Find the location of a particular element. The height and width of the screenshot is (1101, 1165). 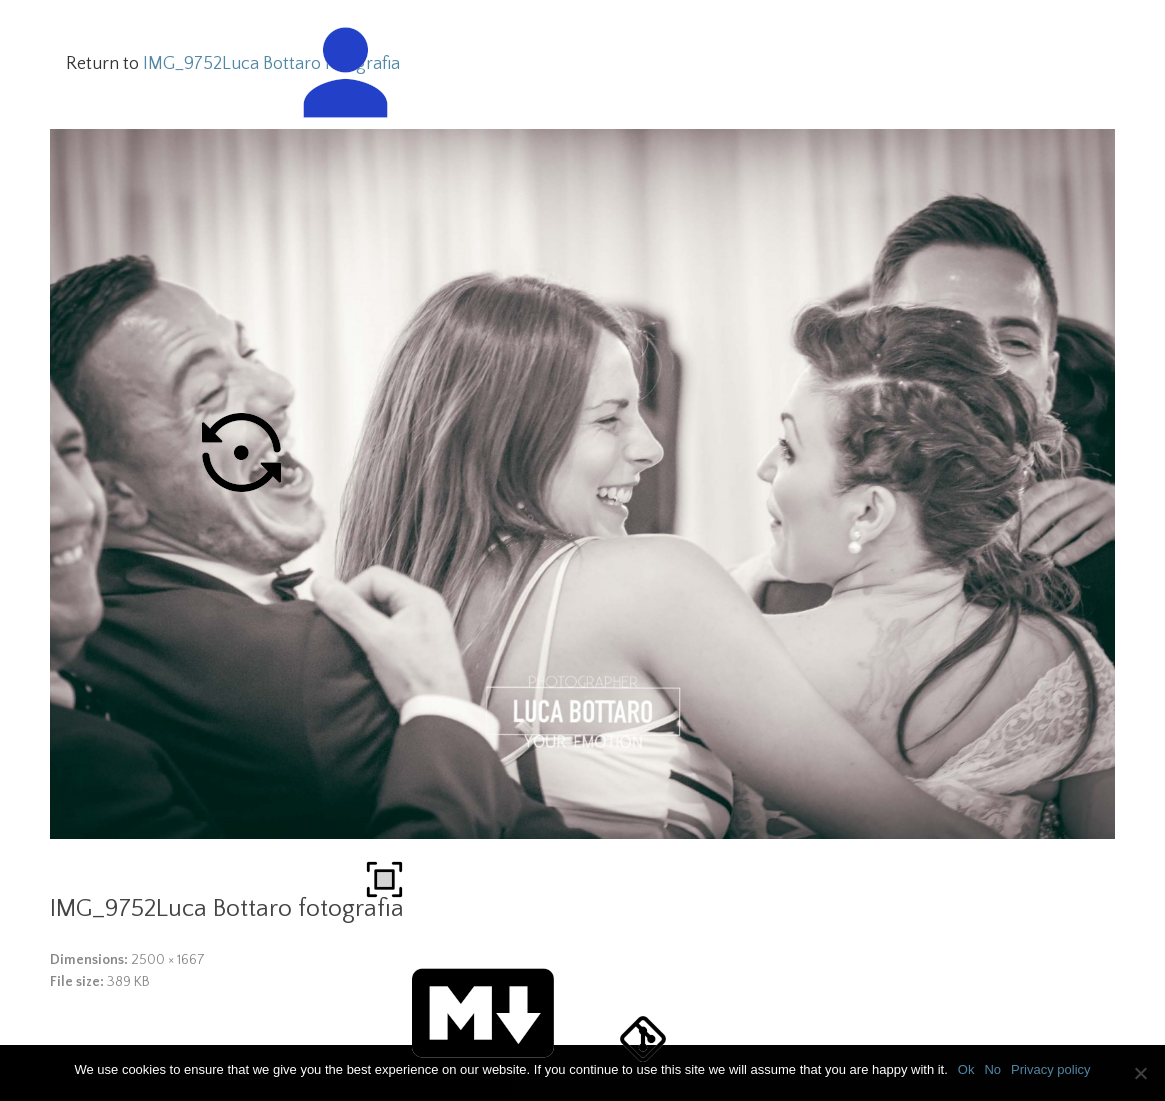

reopen a previously closed issue is located at coordinates (241, 452).